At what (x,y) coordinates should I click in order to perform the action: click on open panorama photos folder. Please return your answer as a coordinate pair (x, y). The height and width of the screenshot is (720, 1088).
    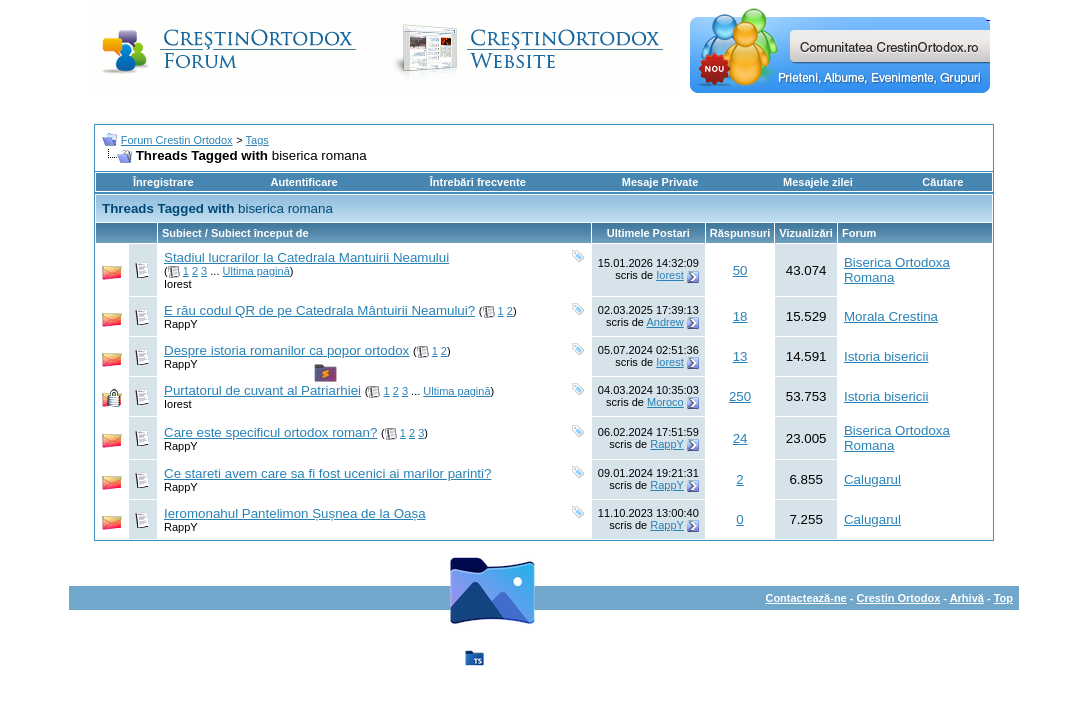
    Looking at the image, I should click on (492, 593).